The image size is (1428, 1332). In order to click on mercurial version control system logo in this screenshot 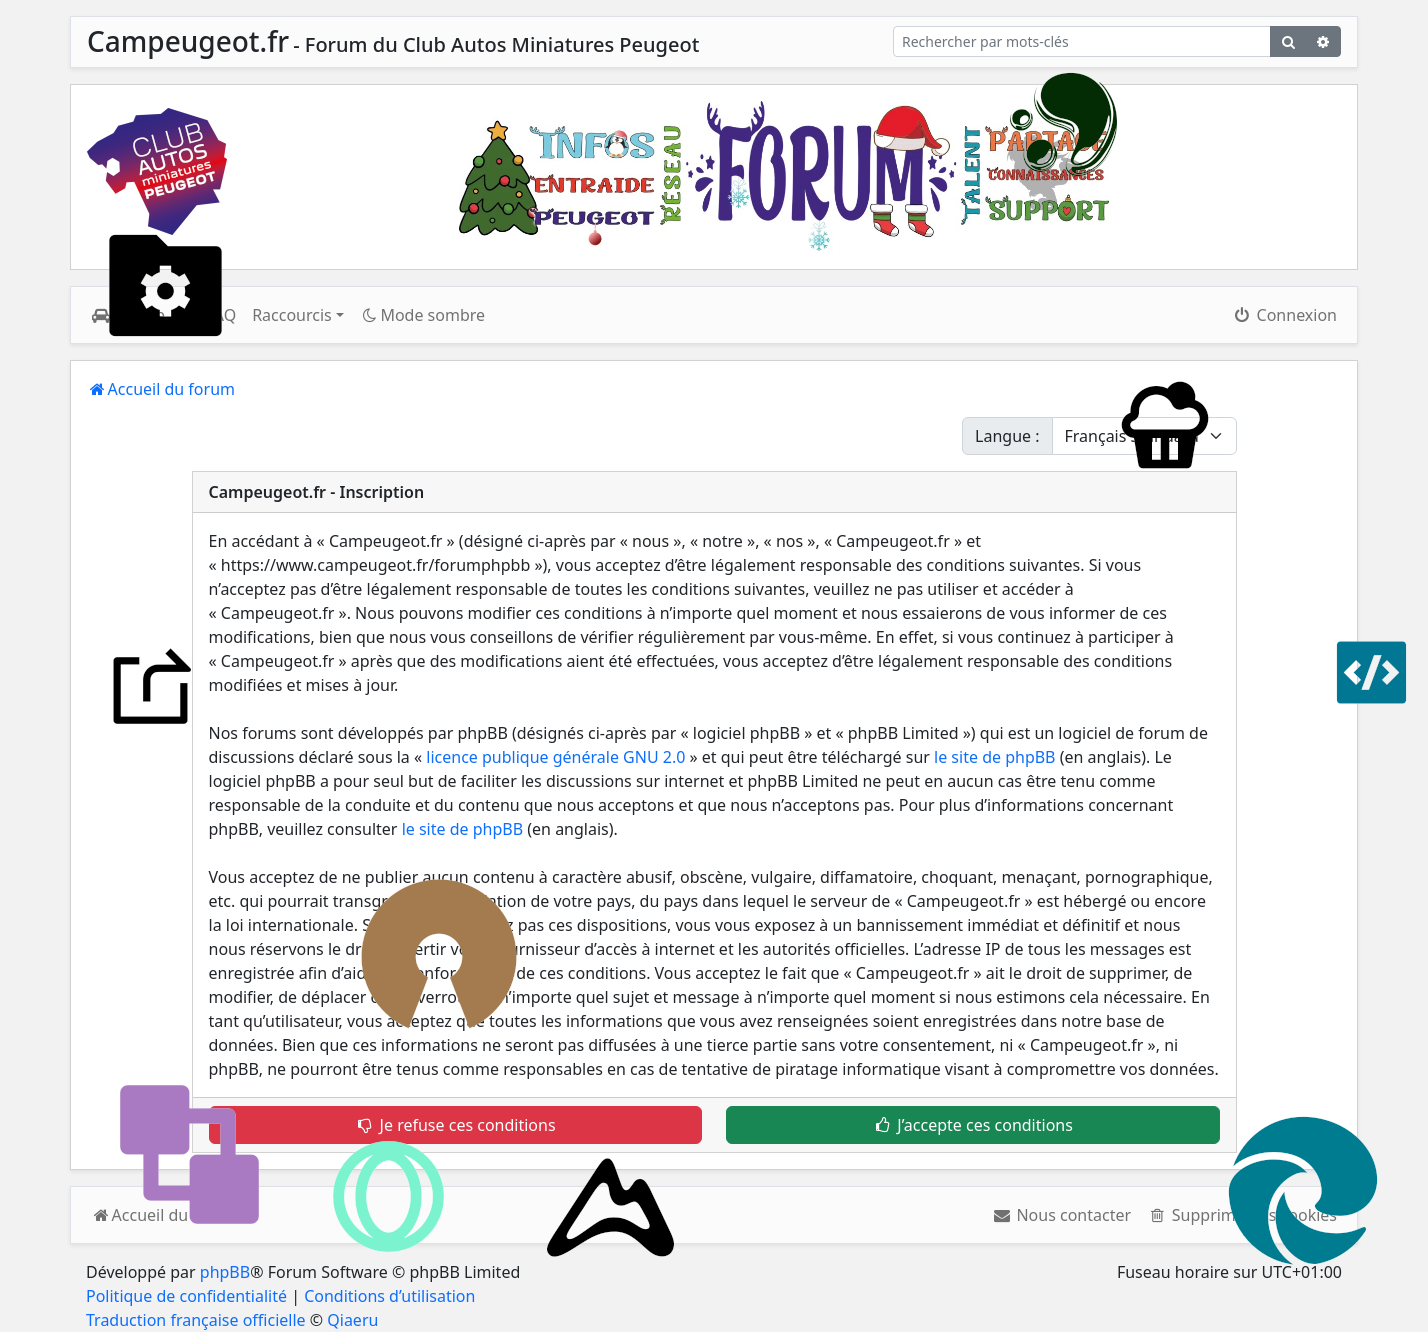, I will do `click(1063, 124)`.